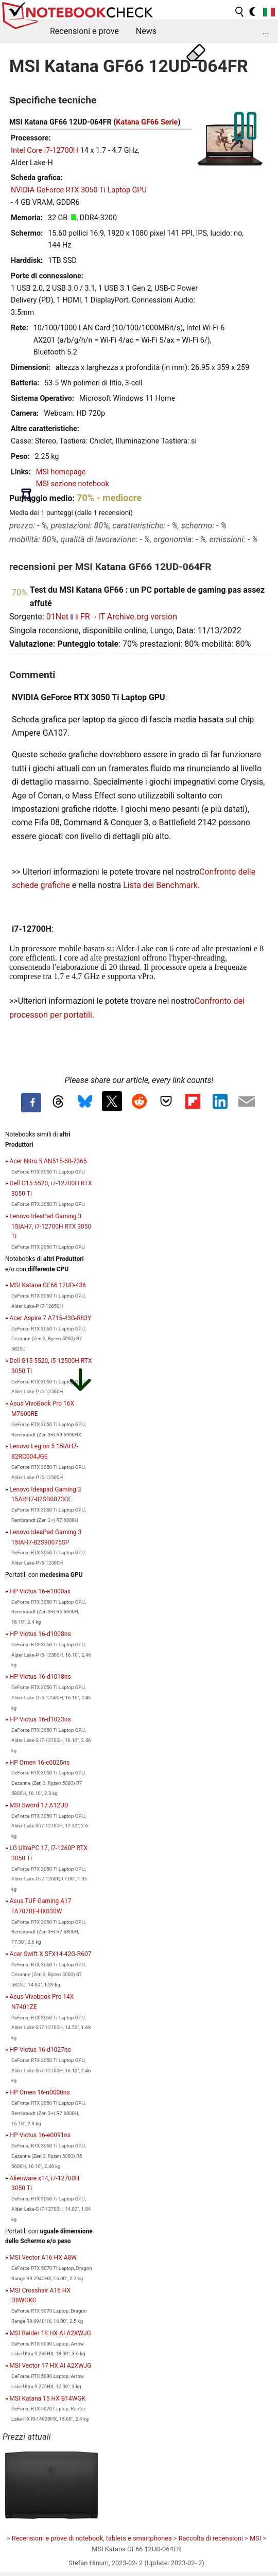  I want to click on erase or clear content, so click(196, 52).